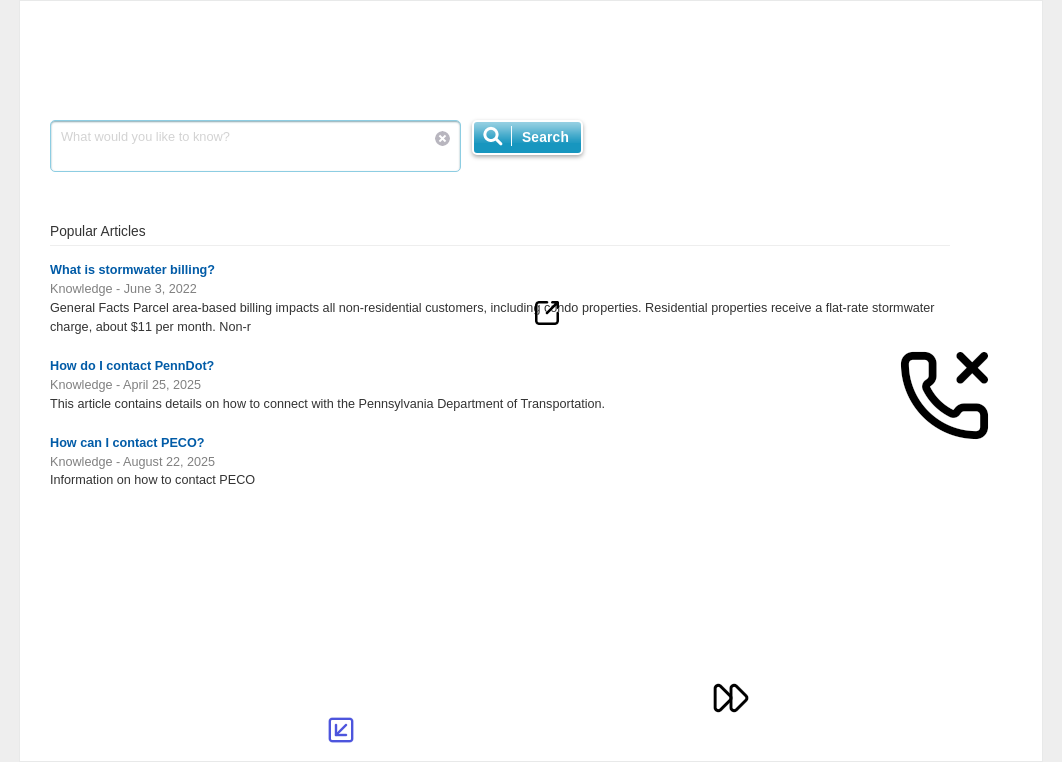  Describe the element at coordinates (547, 313) in the screenshot. I see `open link in a new tab or window` at that location.